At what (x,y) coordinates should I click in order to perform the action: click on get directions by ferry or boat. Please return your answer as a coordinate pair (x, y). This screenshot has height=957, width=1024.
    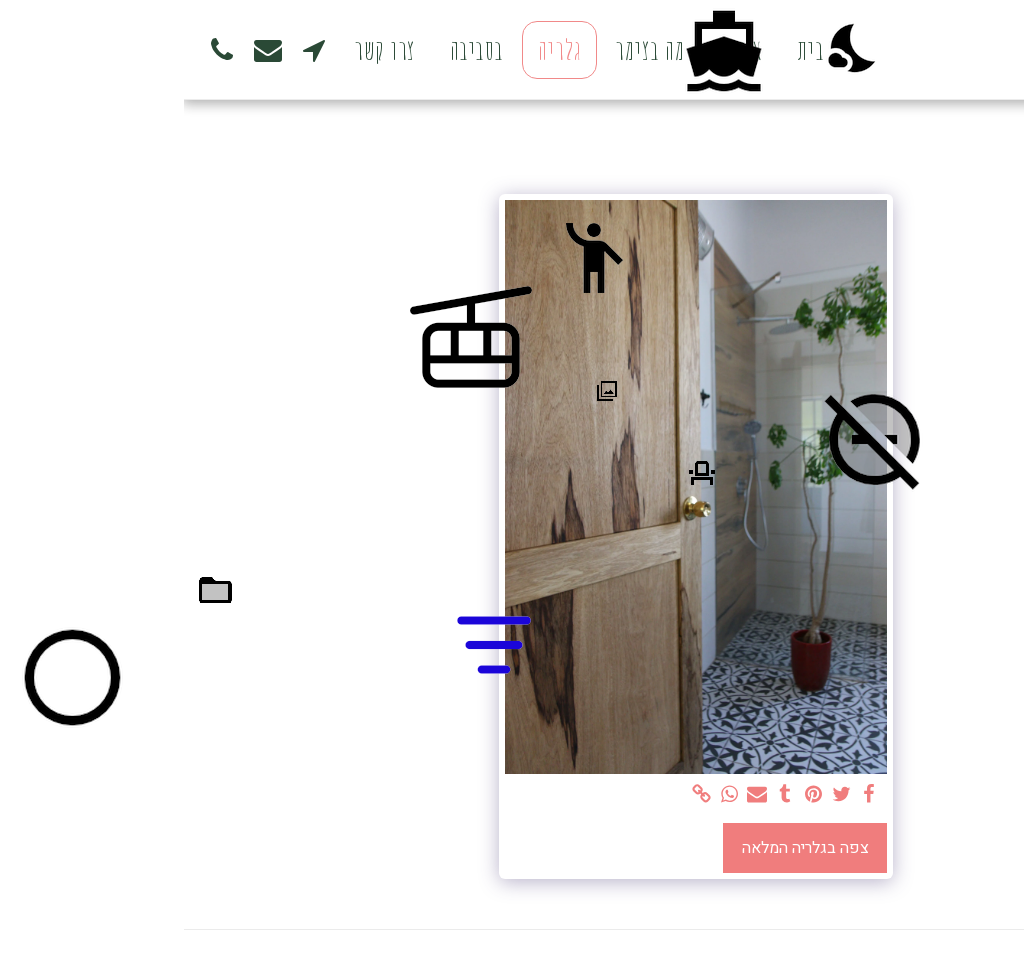
    Looking at the image, I should click on (724, 51).